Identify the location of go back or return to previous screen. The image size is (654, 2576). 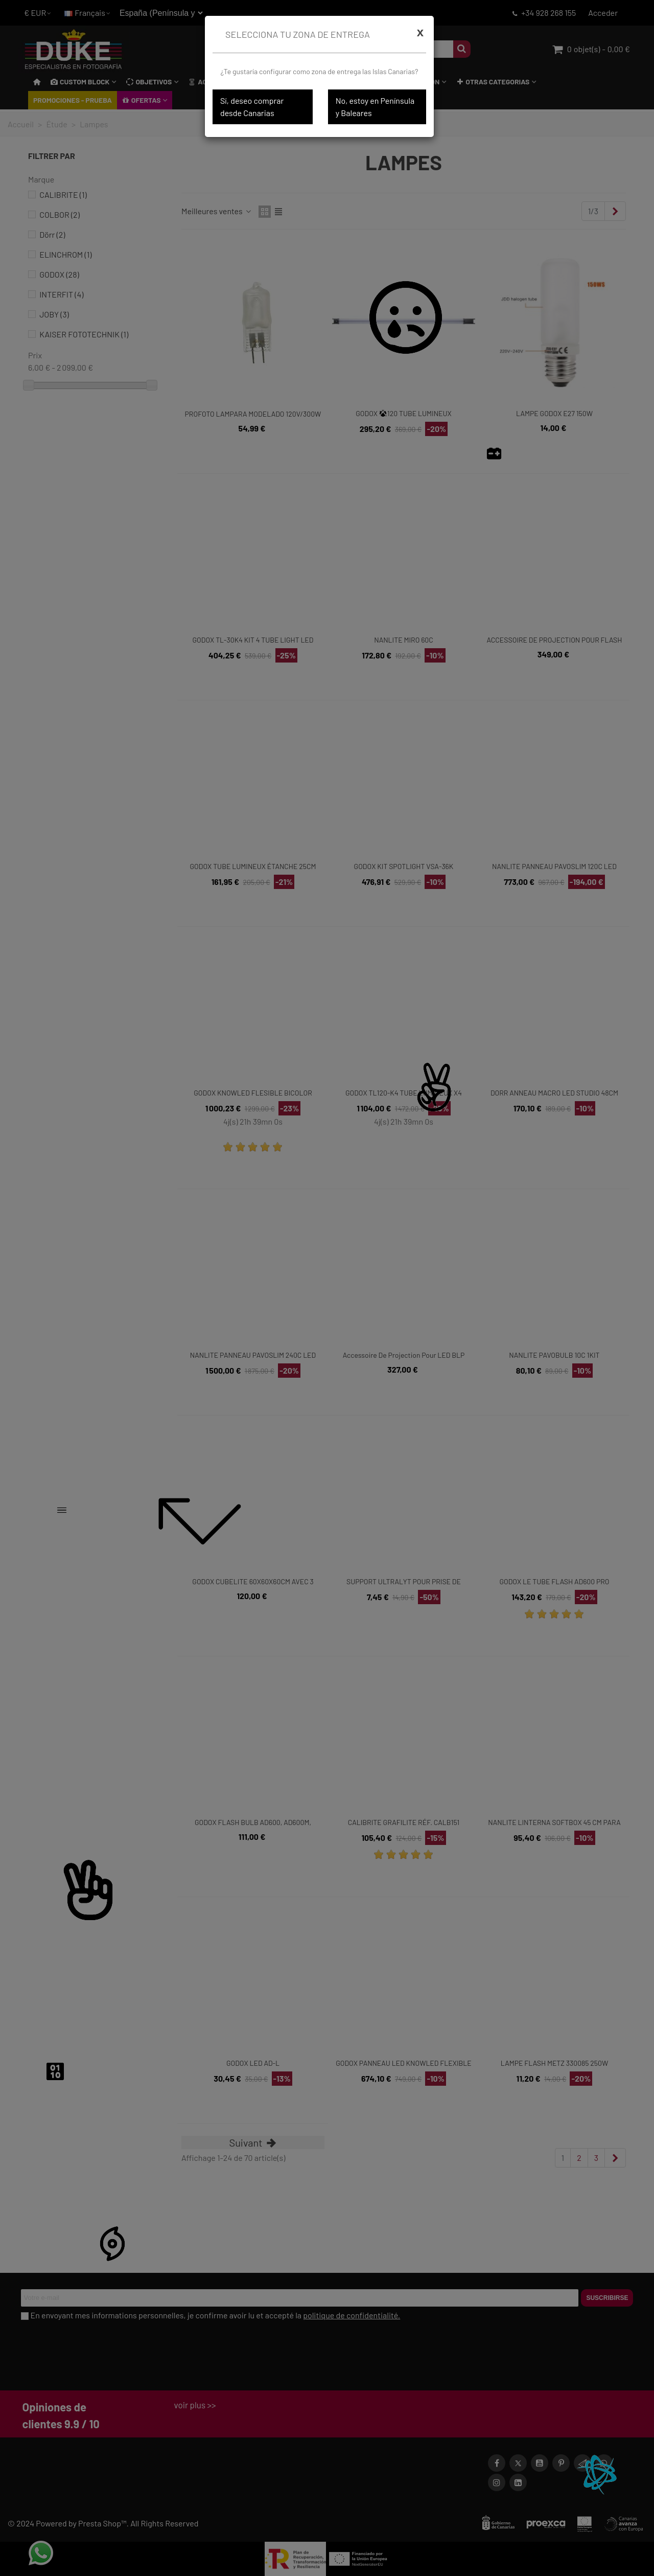
(200, 1518).